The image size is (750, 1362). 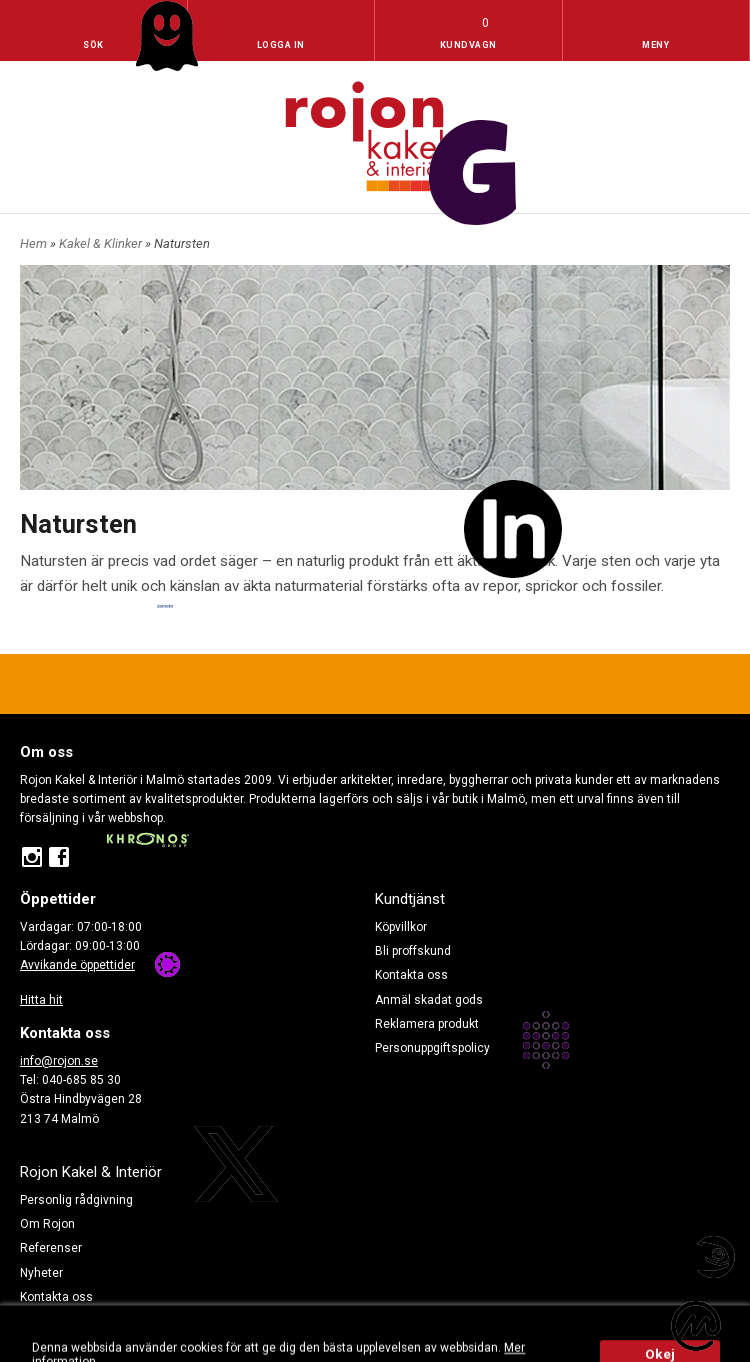 What do you see at coordinates (167, 36) in the screenshot?
I see `open ghostery privacy browser extension` at bounding box center [167, 36].